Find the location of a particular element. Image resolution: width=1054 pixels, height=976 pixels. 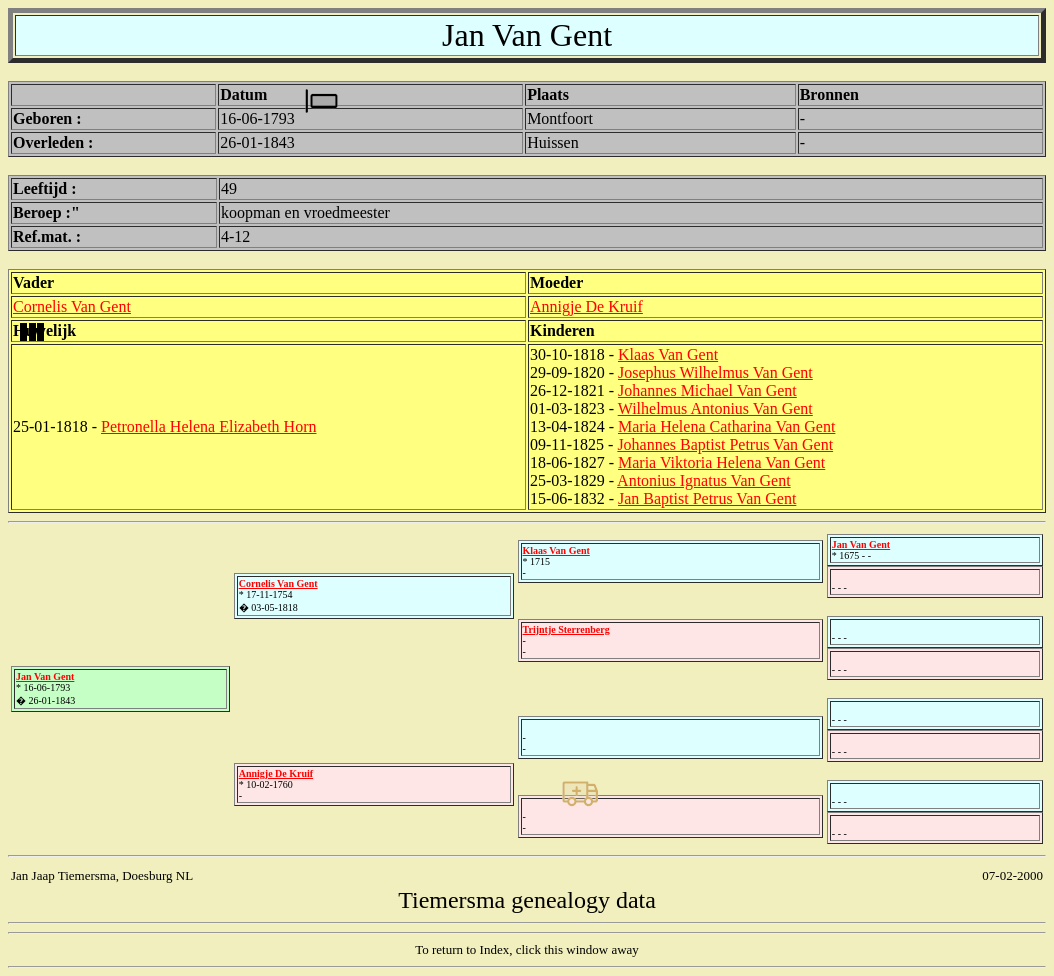

switch to column view layout is located at coordinates (31, 332).